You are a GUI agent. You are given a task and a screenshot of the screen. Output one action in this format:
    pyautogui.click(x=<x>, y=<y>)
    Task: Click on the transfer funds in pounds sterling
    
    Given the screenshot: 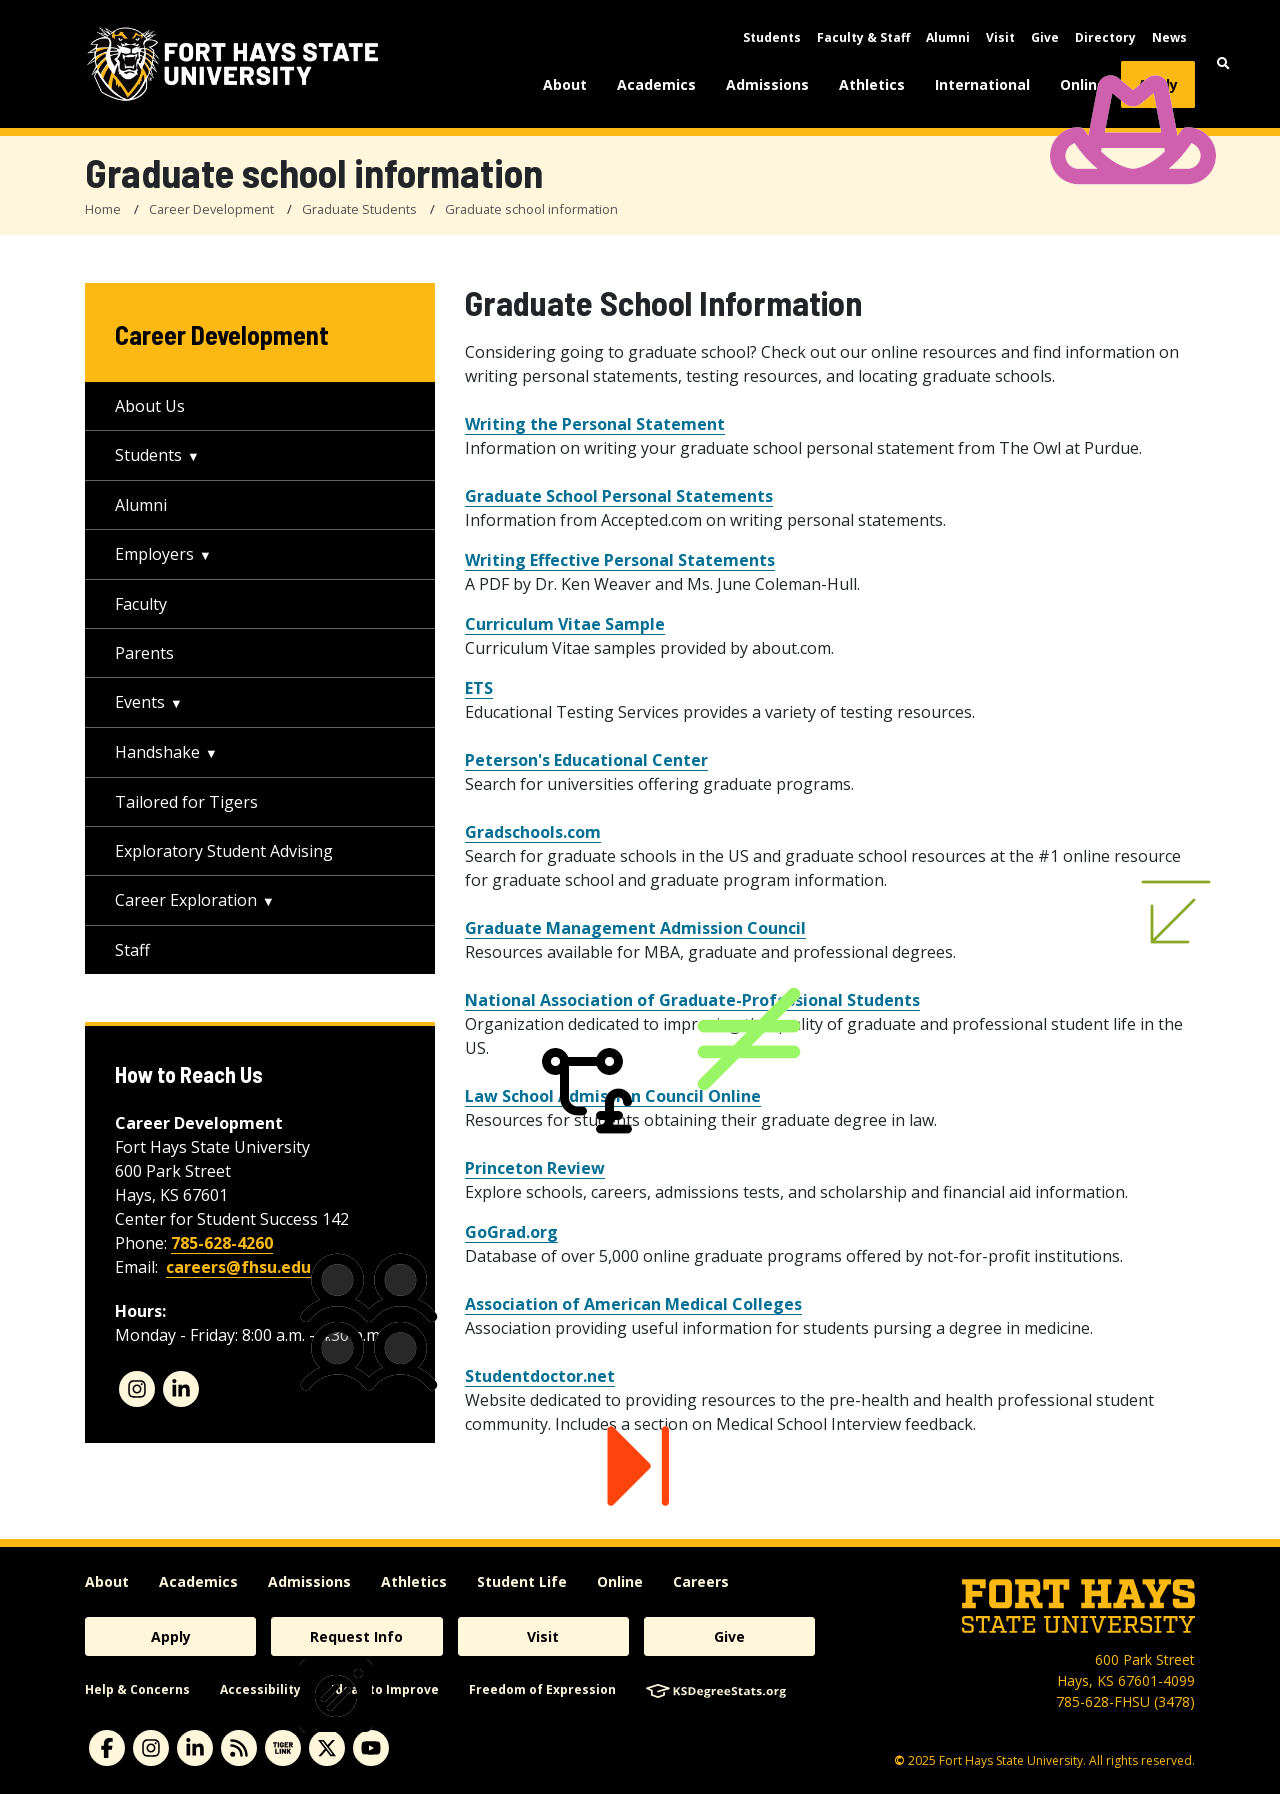 What is the action you would take?
    pyautogui.click(x=587, y=1093)
    